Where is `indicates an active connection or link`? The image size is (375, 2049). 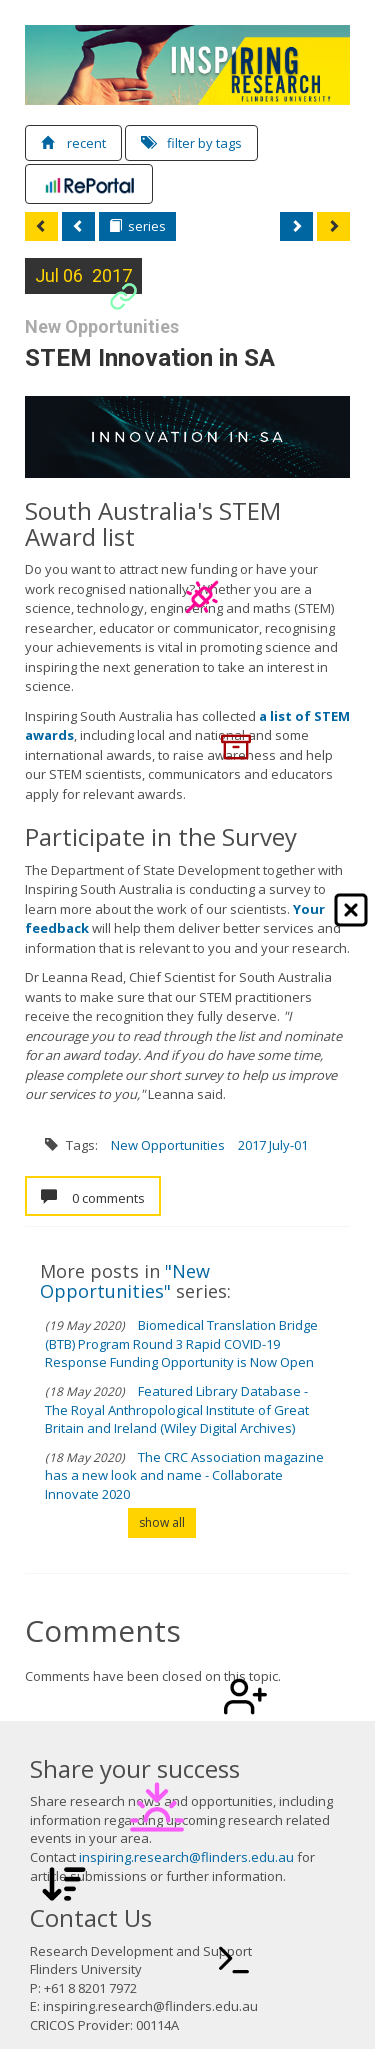
indicates an active connection or link is located at coordinates (202, 597).